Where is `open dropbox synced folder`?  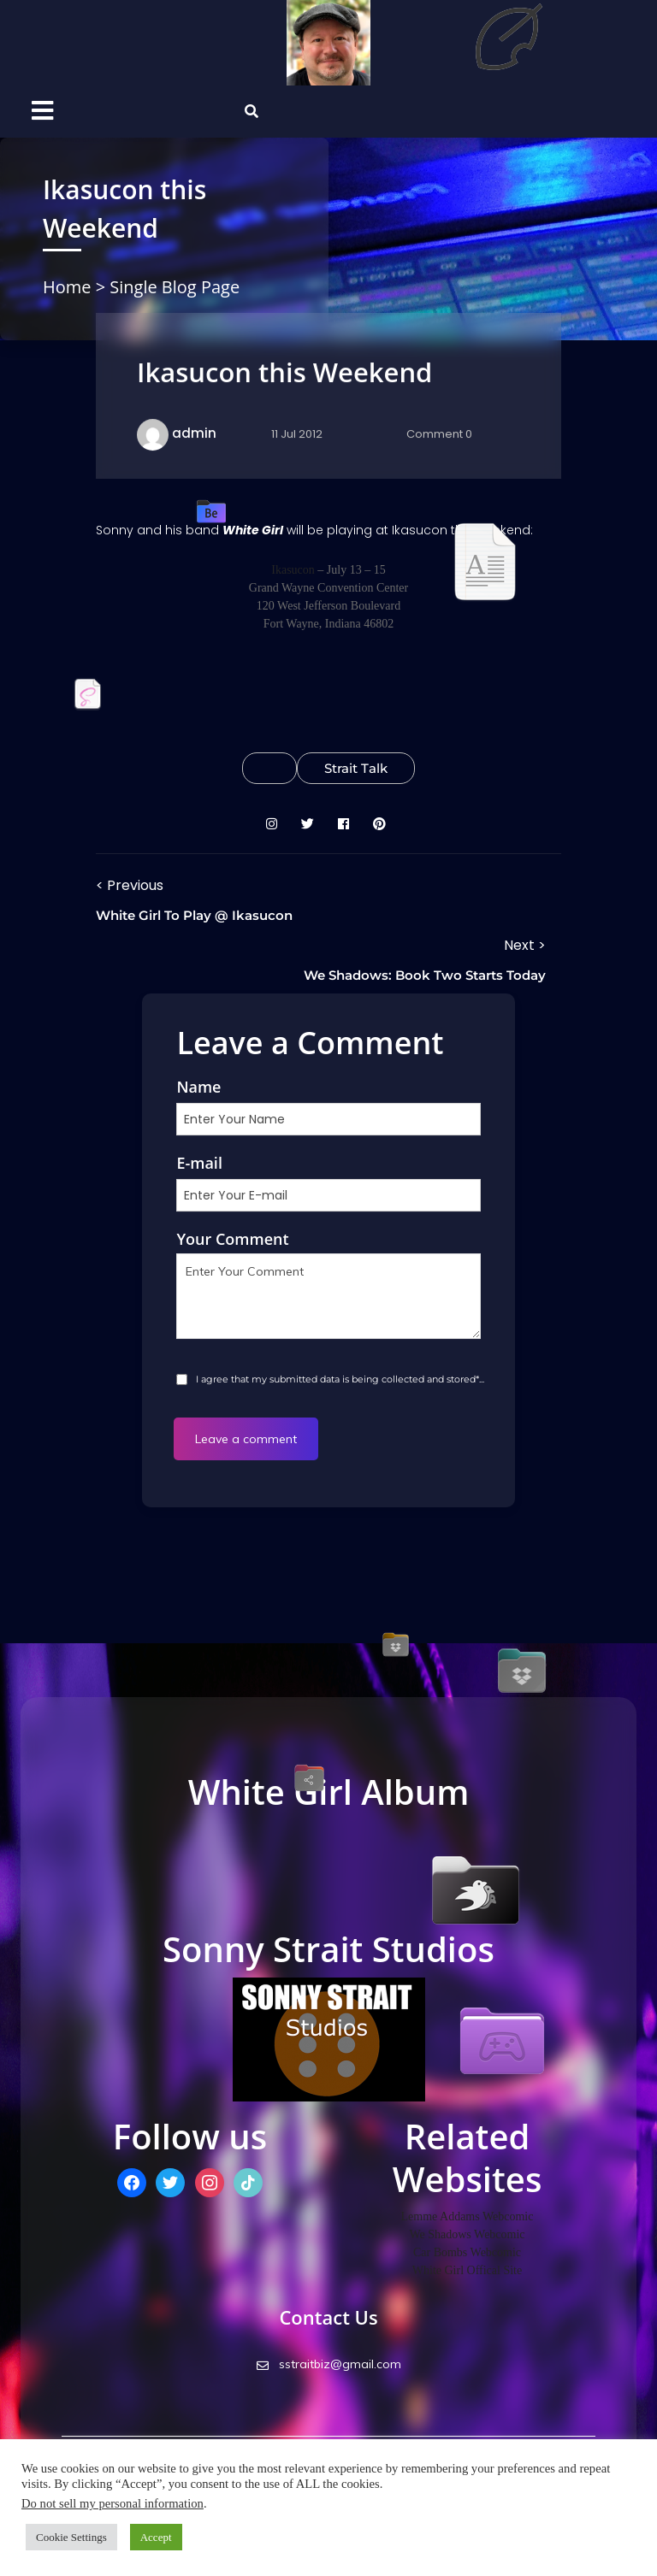
open dropbox synced folder is located at coordinates (395, 1644).